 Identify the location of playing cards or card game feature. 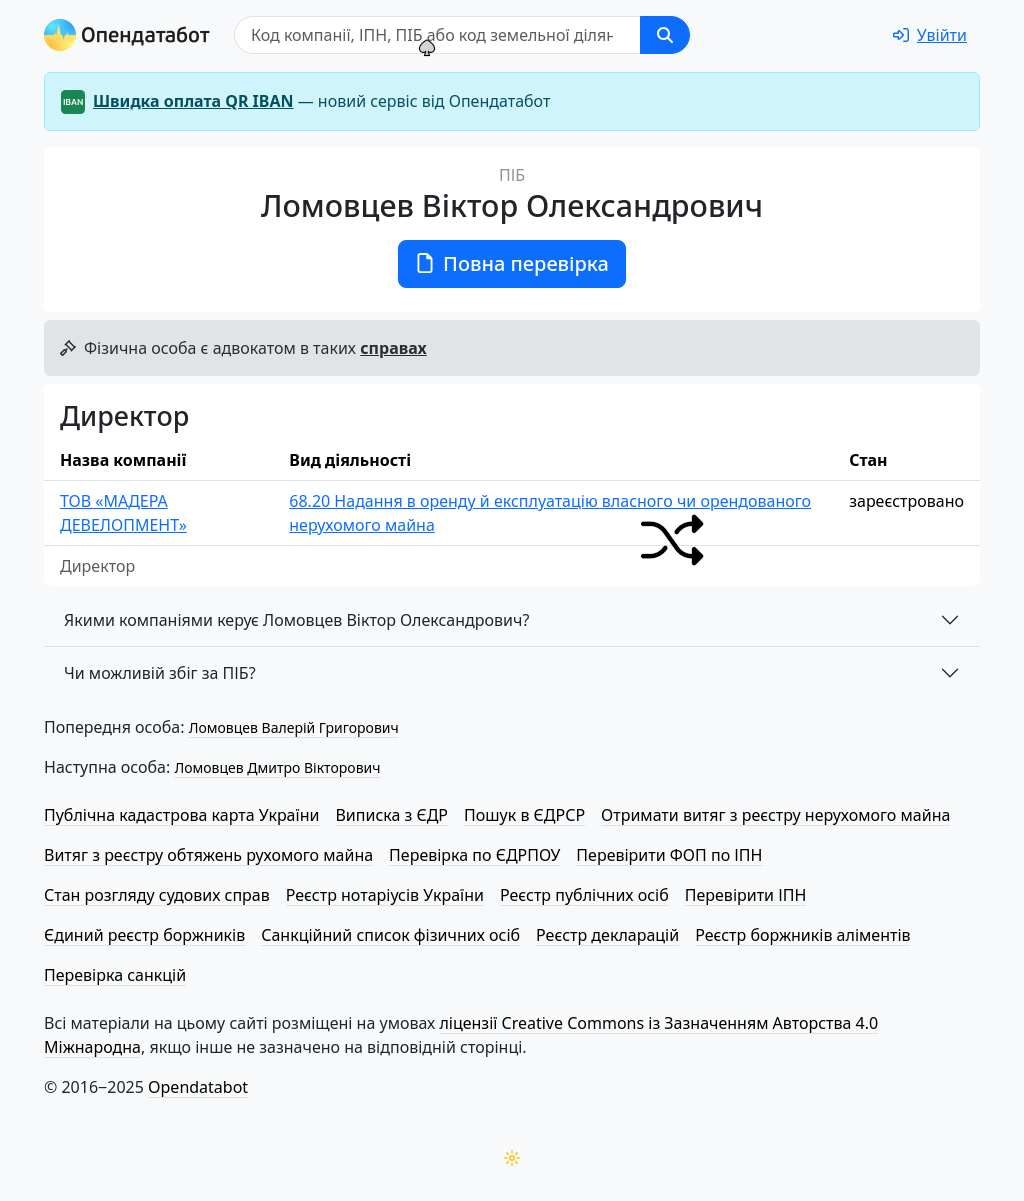
(427, 48).